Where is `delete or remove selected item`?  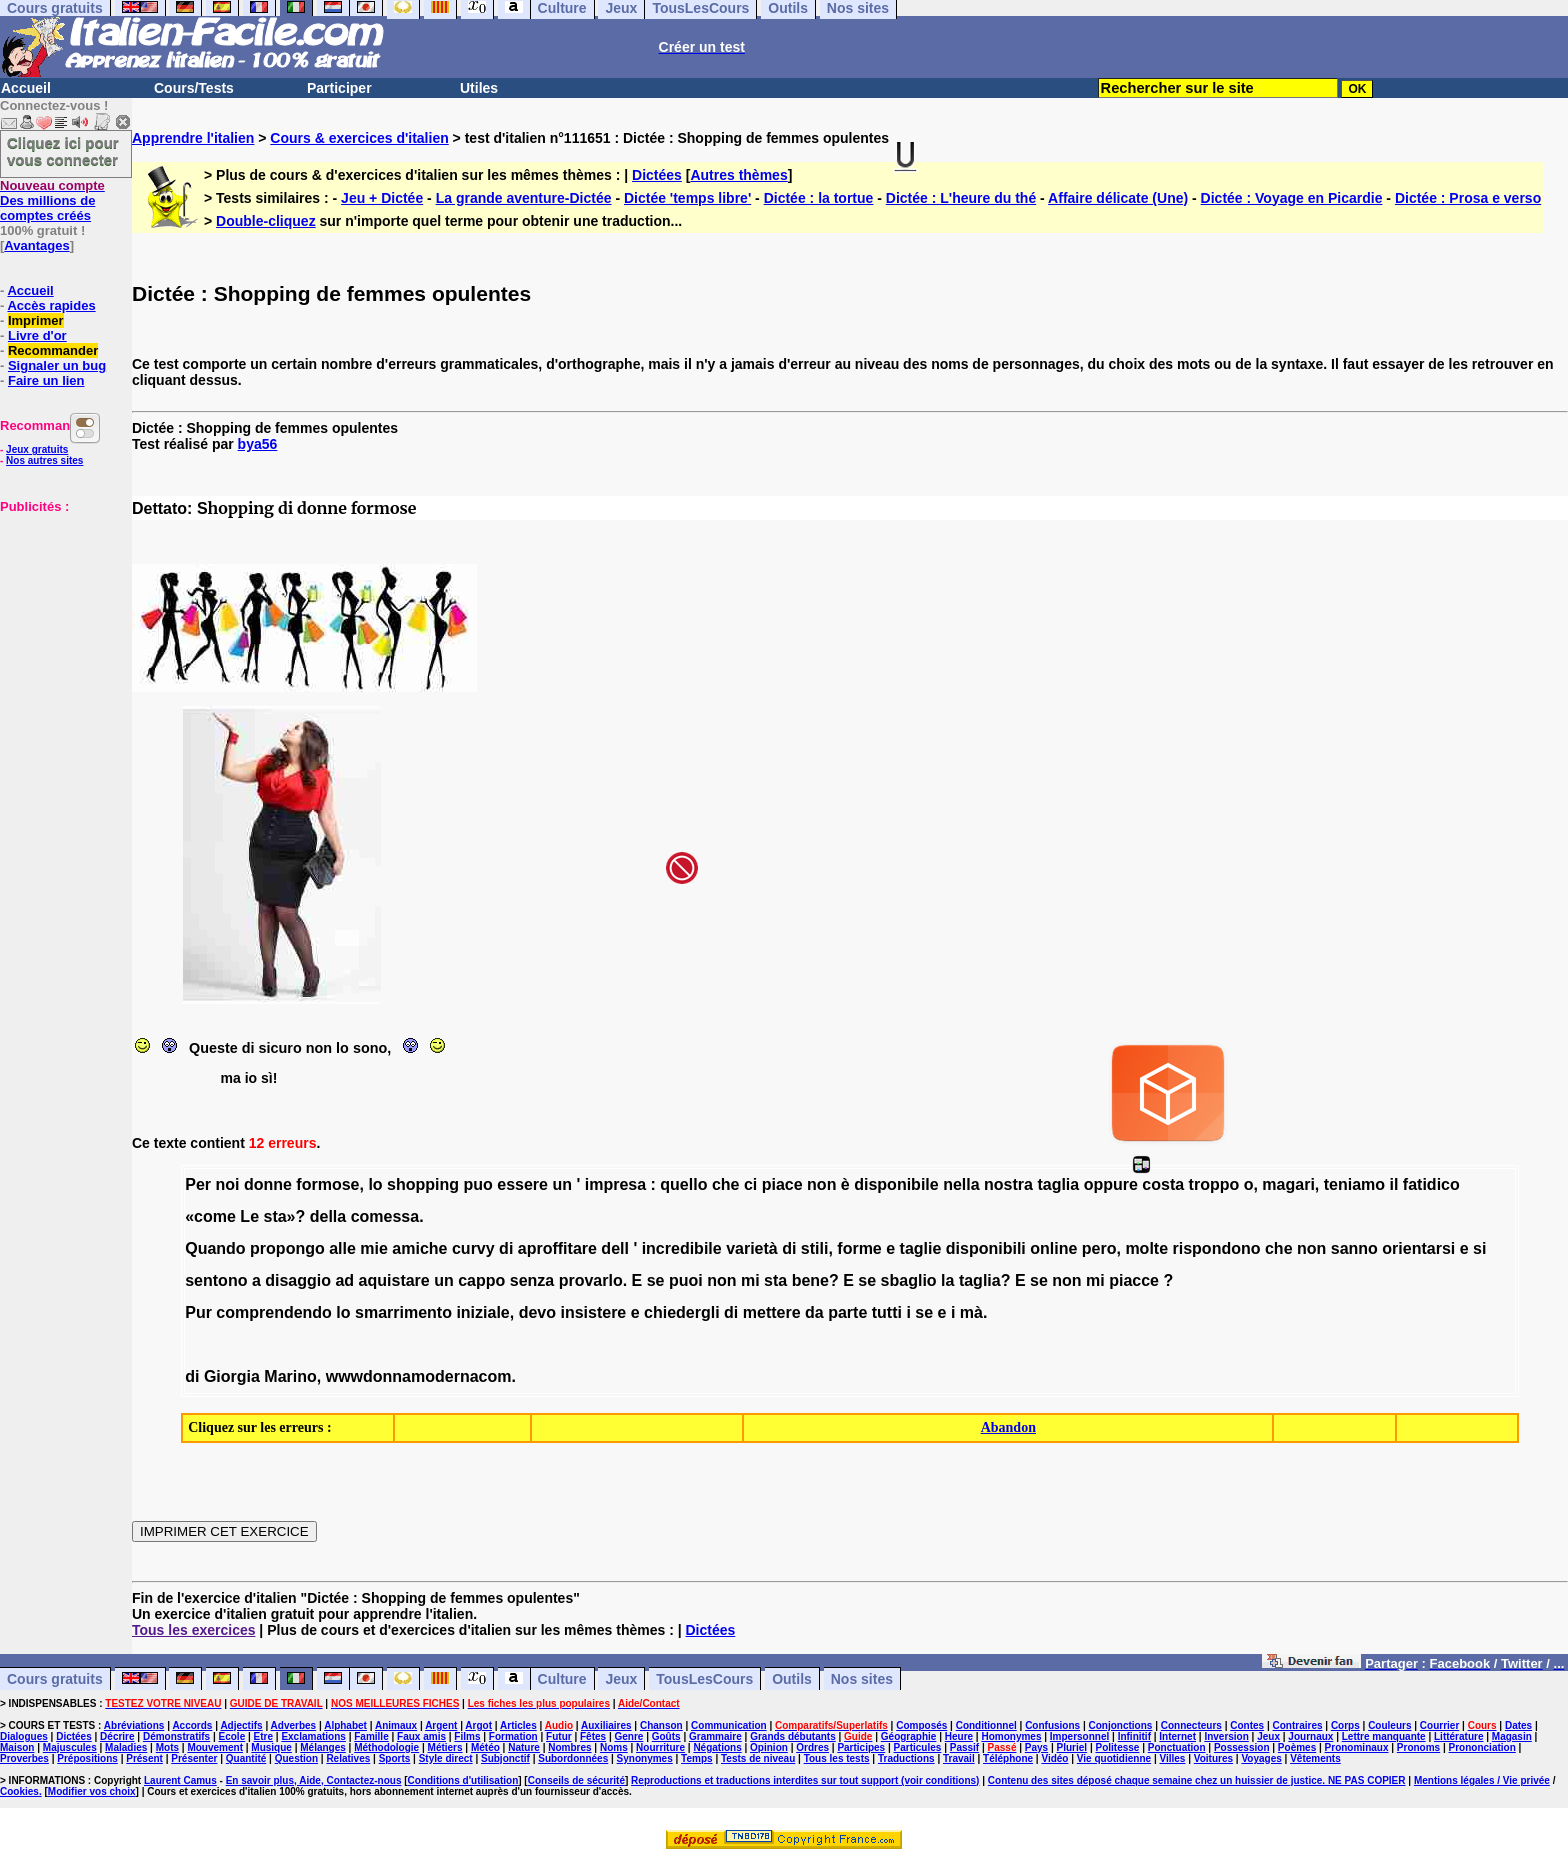 delete or remove selected item is located at coordinates (682, 868).